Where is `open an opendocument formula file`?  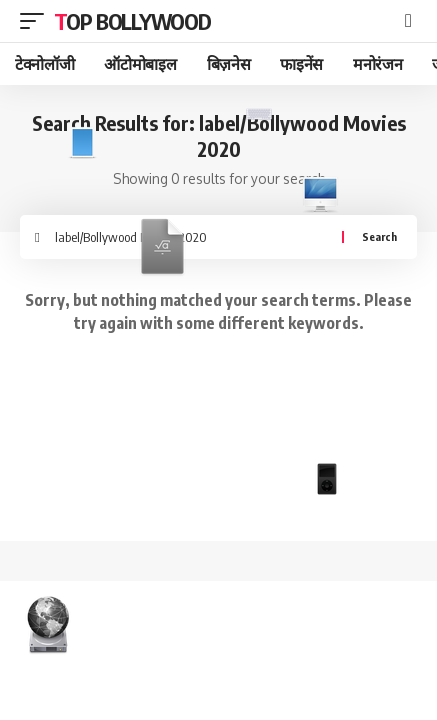 open an opendocument formula file is located at coordinates (162, 247).